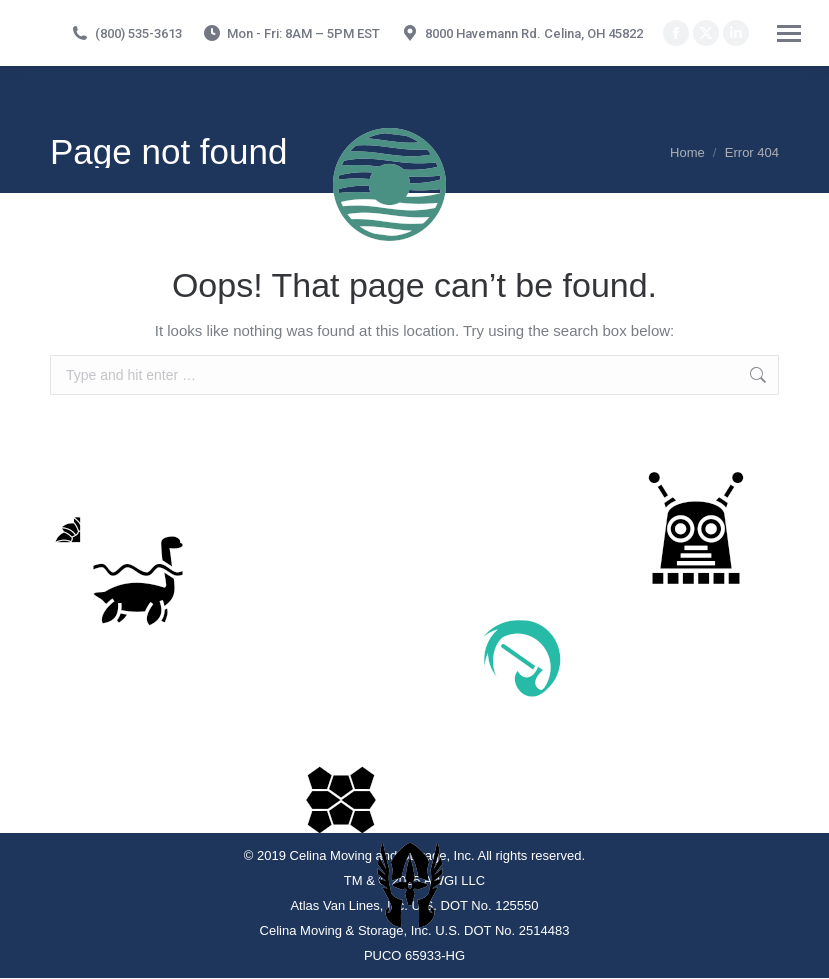  Describe the element at coordinates (410, 885) in the screenshot. I see `select elf or elven character class` at that location.